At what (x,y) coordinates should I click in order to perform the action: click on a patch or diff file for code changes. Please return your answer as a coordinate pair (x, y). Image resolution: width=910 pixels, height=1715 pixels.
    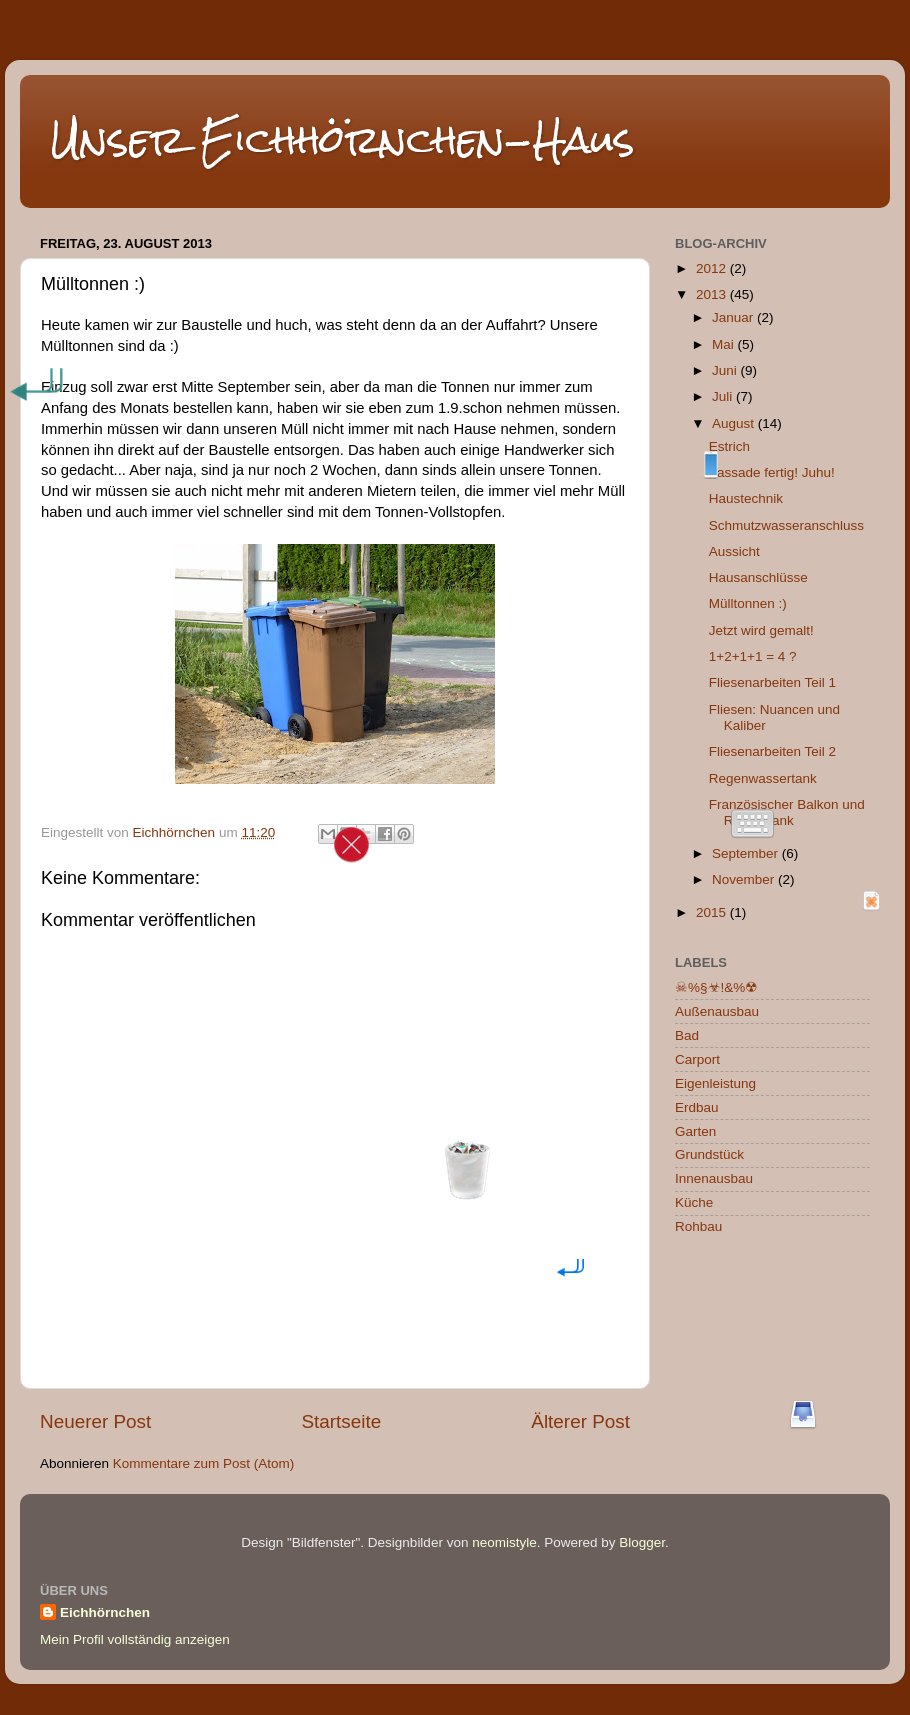
    Looking at the image, I should click on (871, 900).